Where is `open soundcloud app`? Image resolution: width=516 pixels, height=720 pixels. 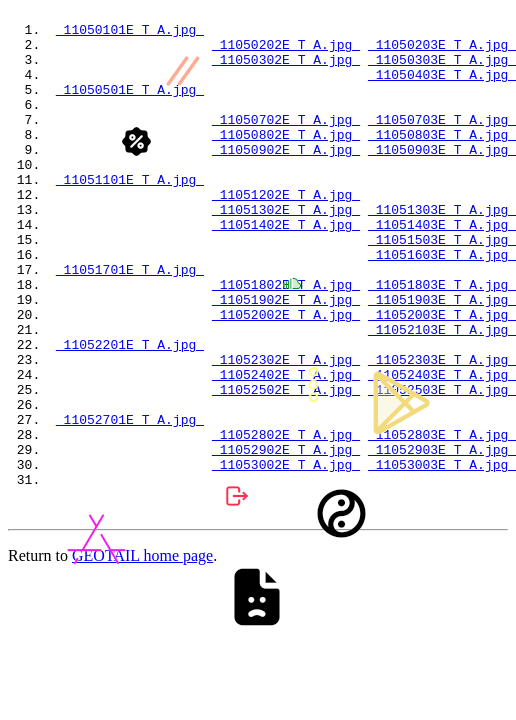
open soundcloud app is located at coordinates (292, 284).